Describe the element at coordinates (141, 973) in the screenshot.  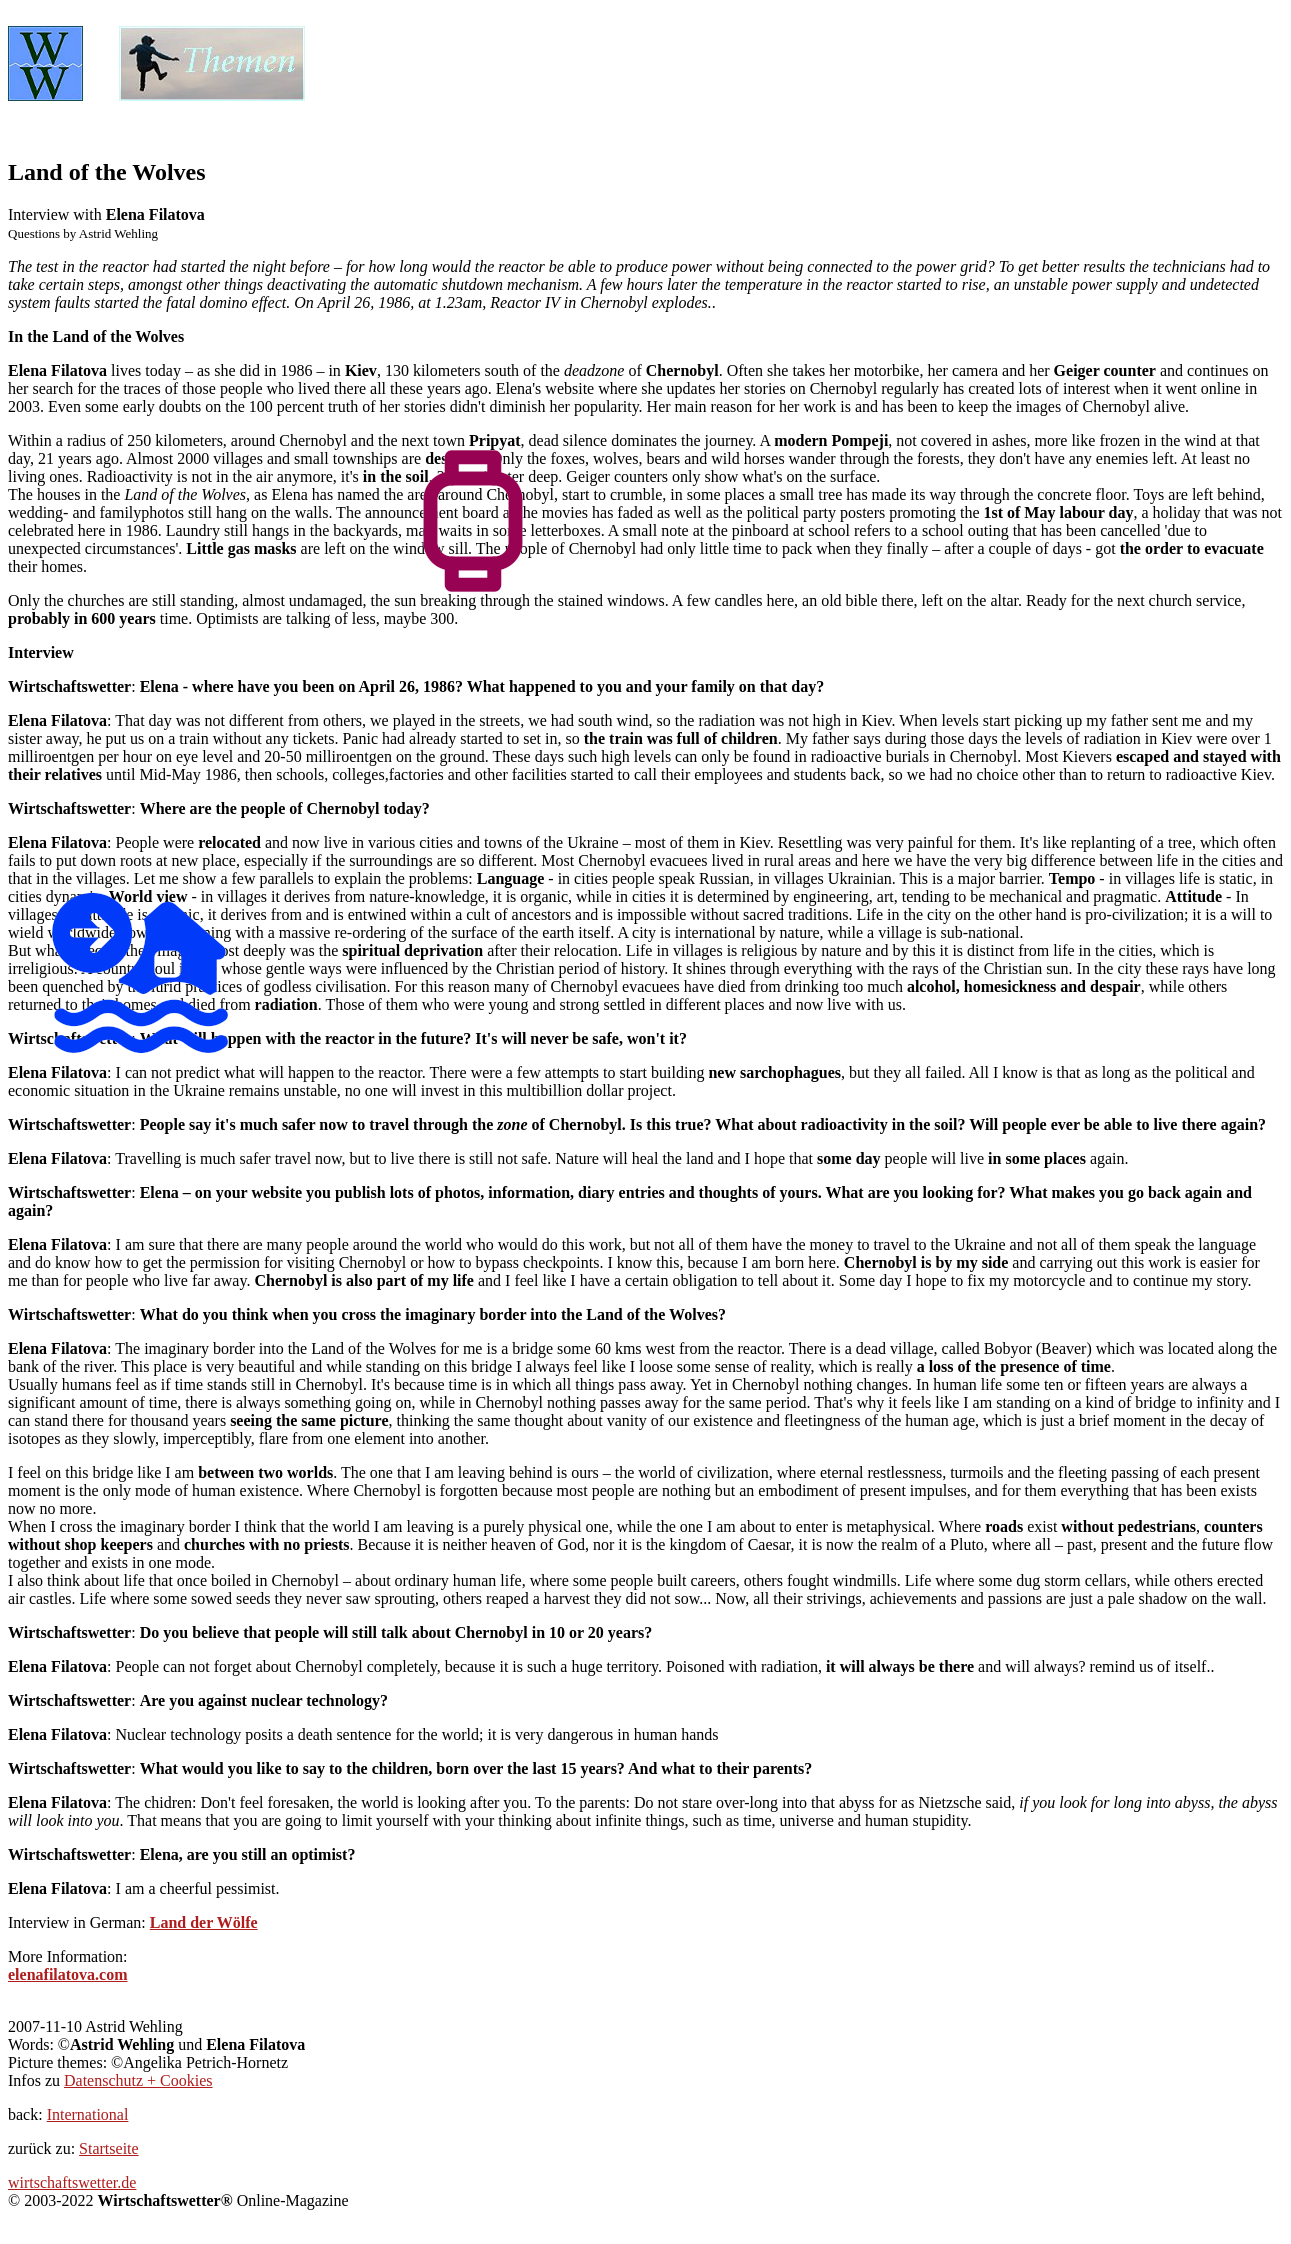
I see `navigate to flood evacuation routes` at that location.